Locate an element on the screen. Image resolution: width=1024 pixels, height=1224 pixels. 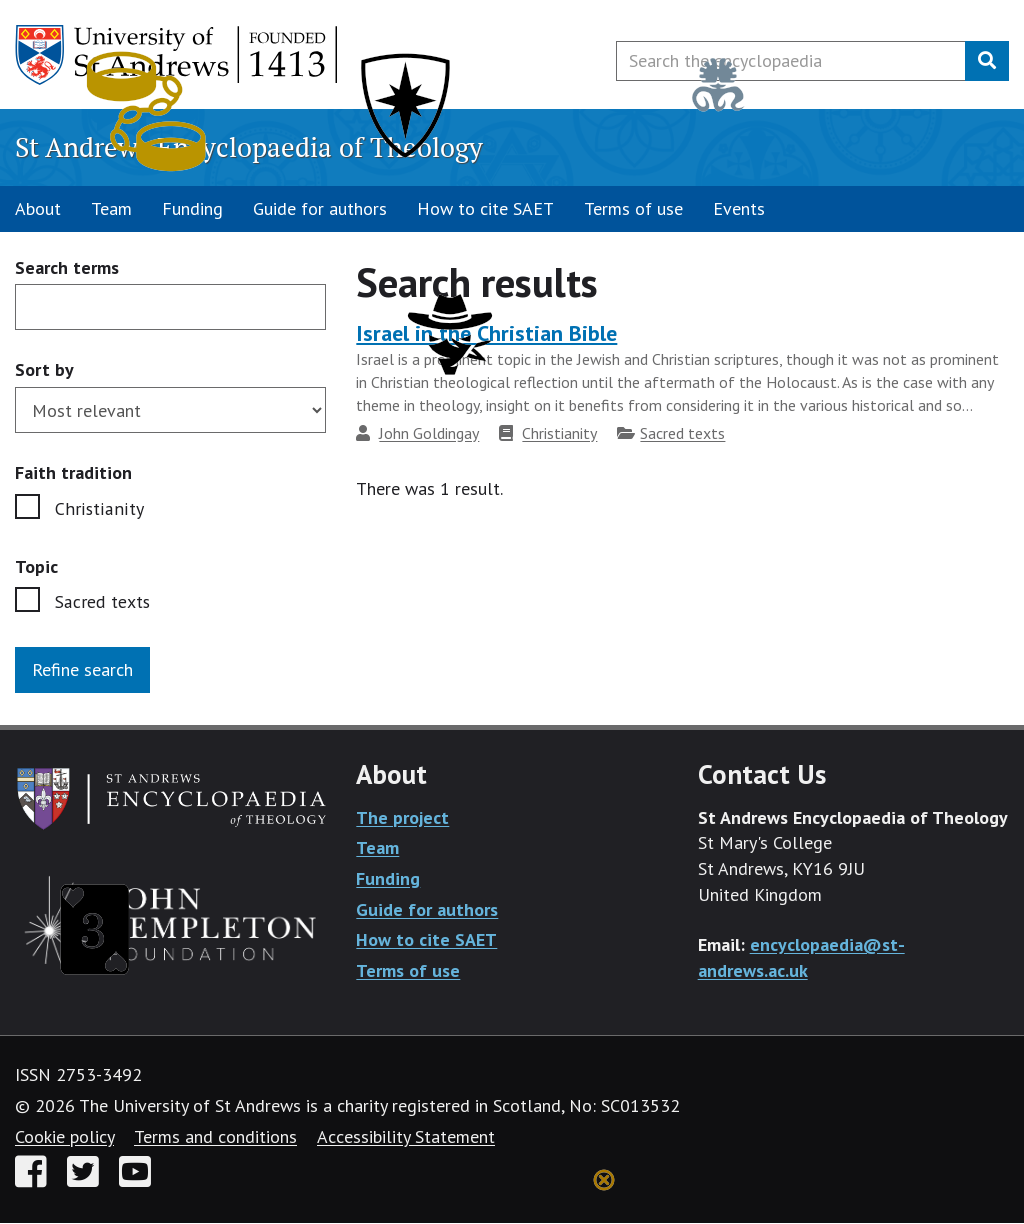
cancel or close the current action is located at coordinates (604, 1180).